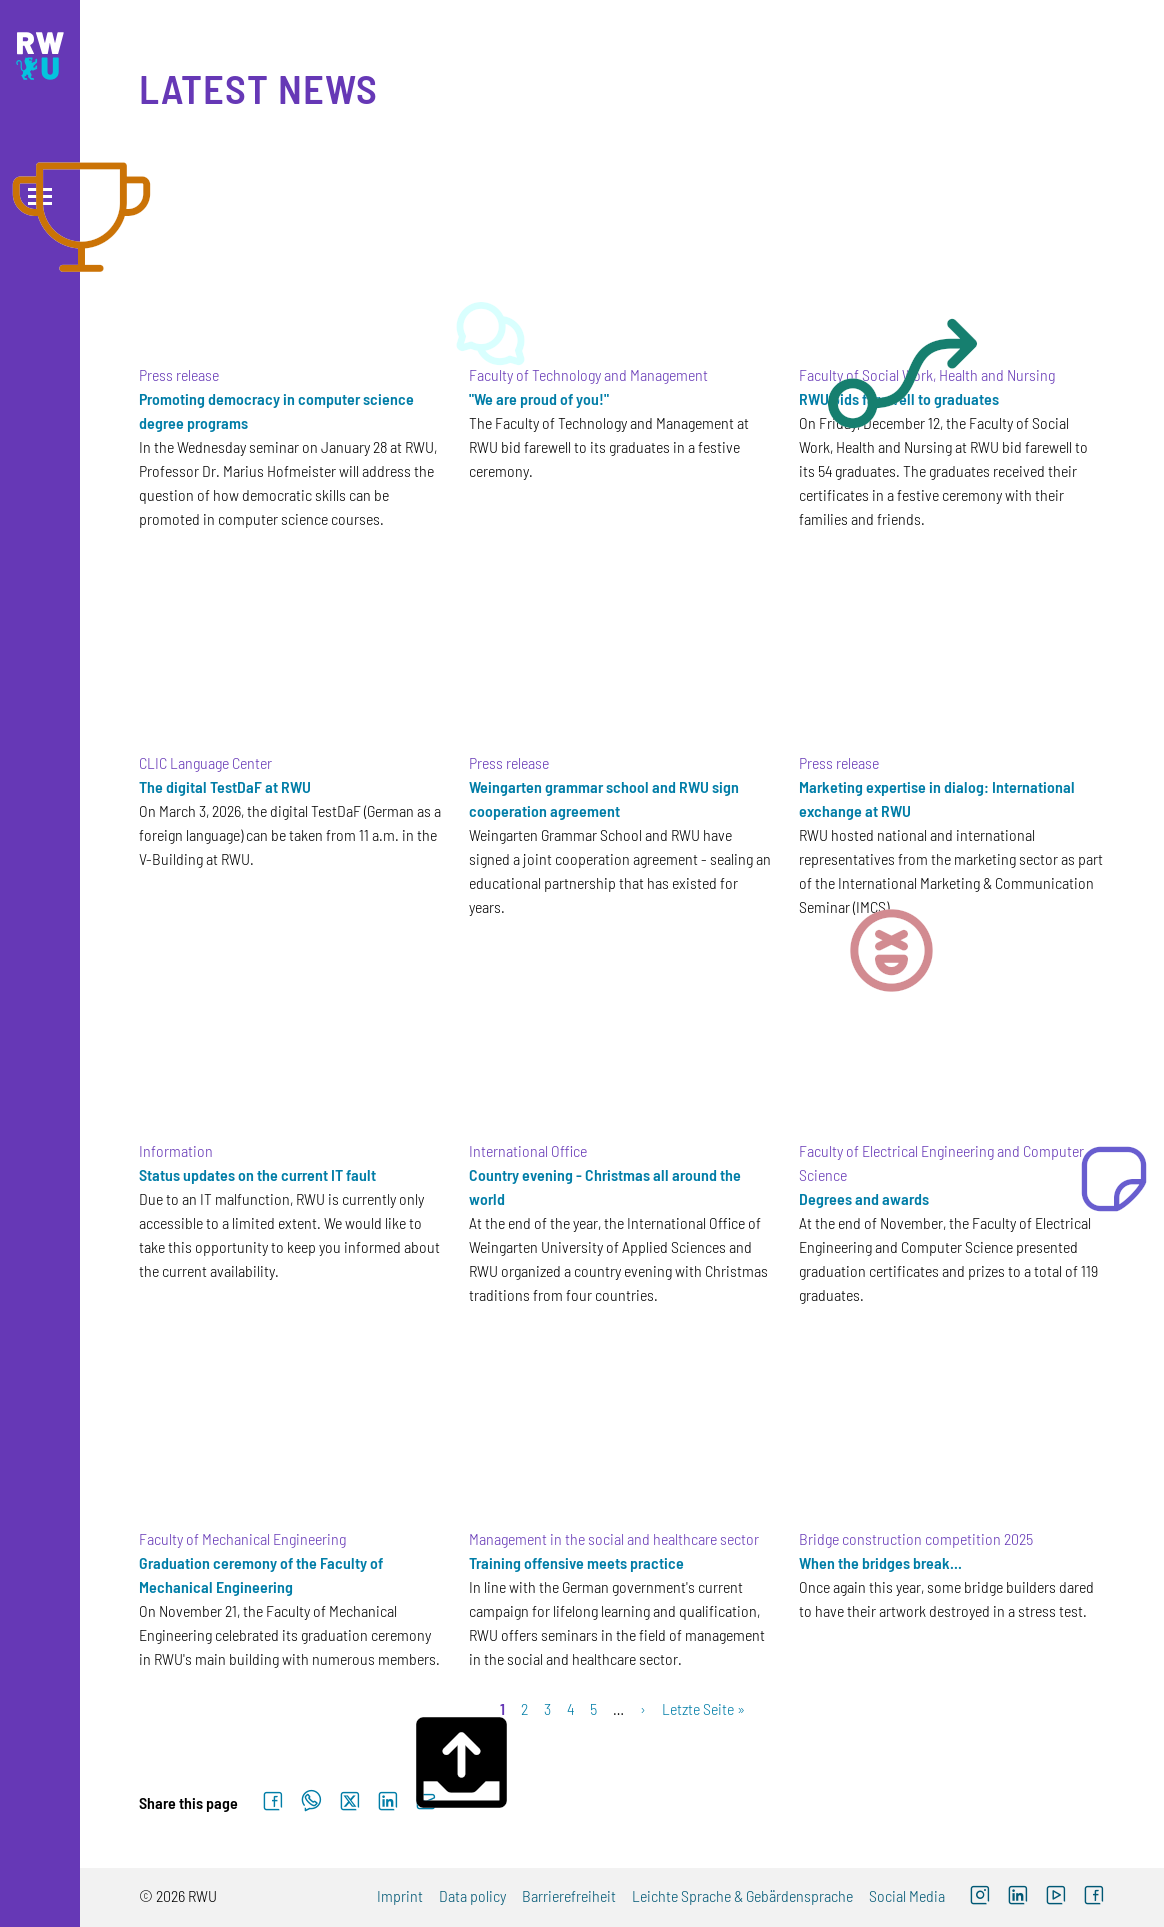  I want to click on view achievements or awards, so click(81, 212).